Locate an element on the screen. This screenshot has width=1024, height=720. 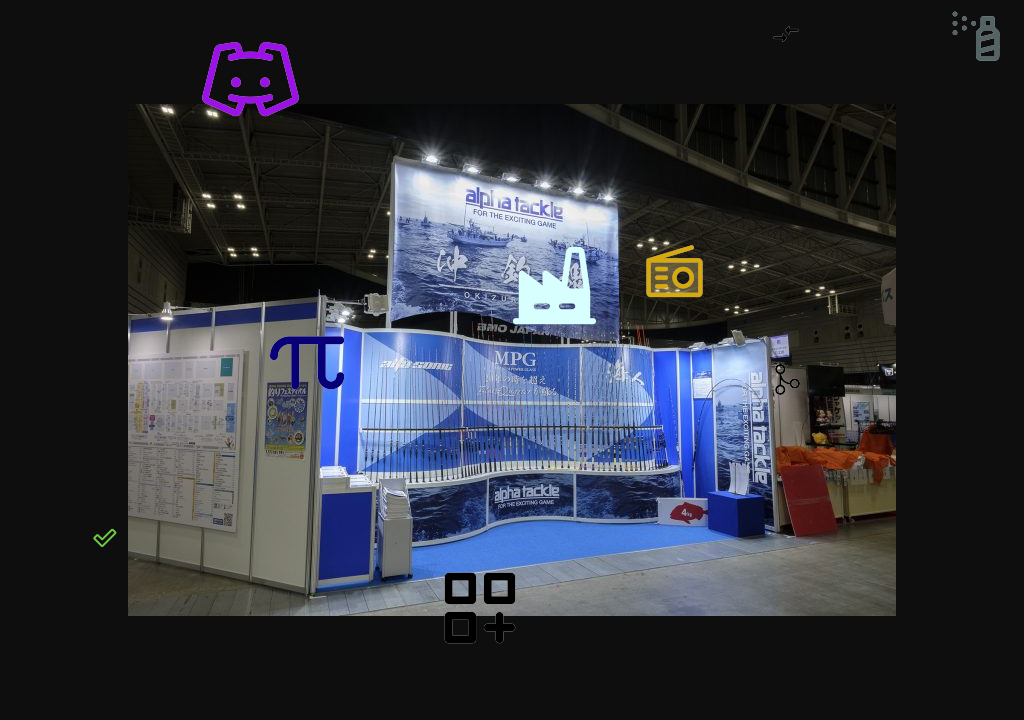
add a new category is located at coordinates (480, 608).